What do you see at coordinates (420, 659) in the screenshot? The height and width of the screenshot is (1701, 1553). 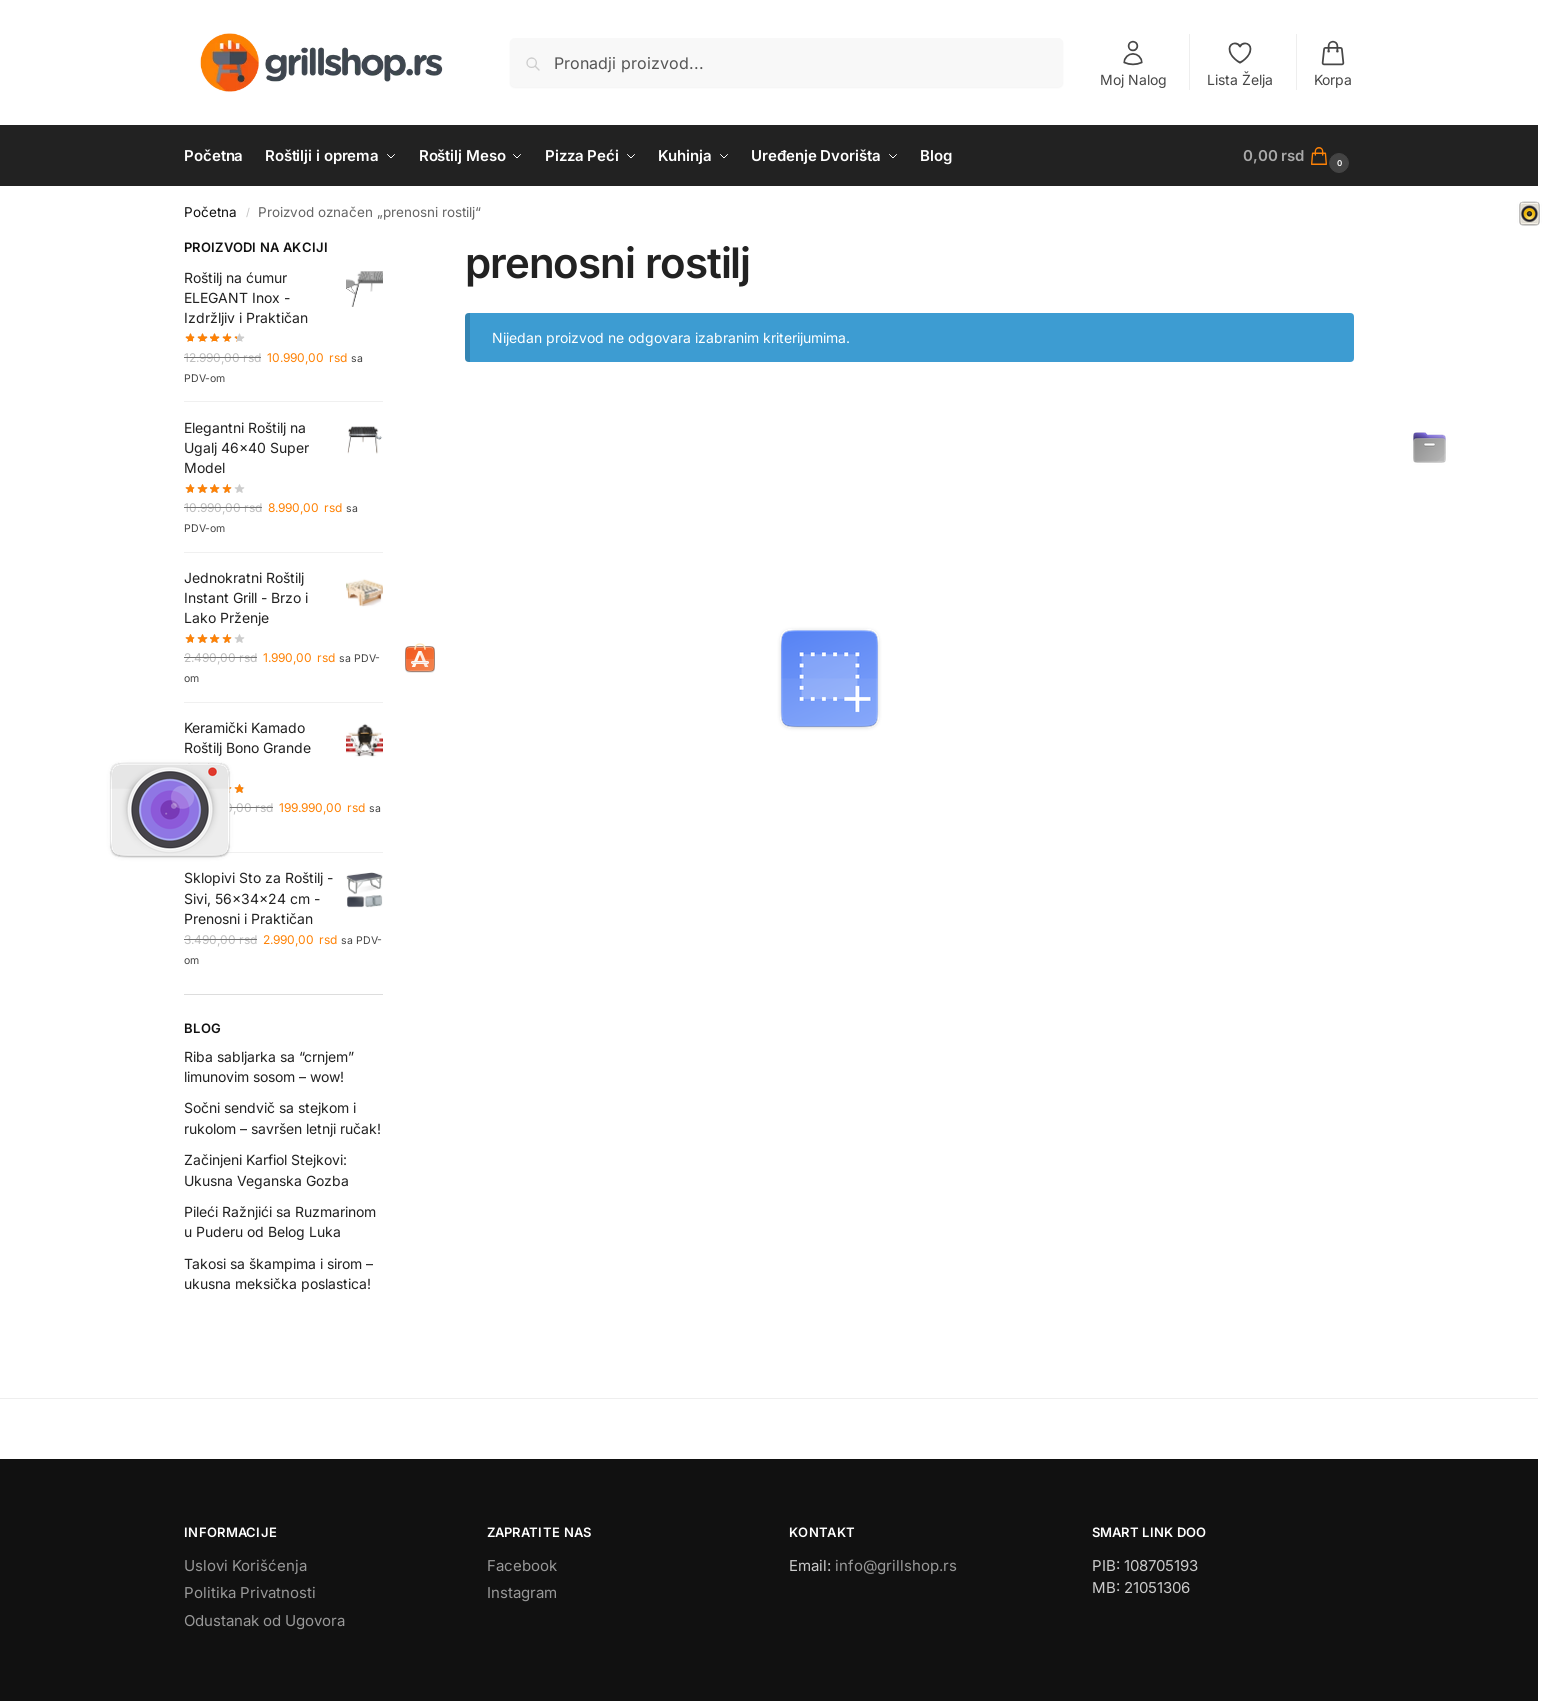 I see `open ubuntu software center` at bounding box center [420, 659].